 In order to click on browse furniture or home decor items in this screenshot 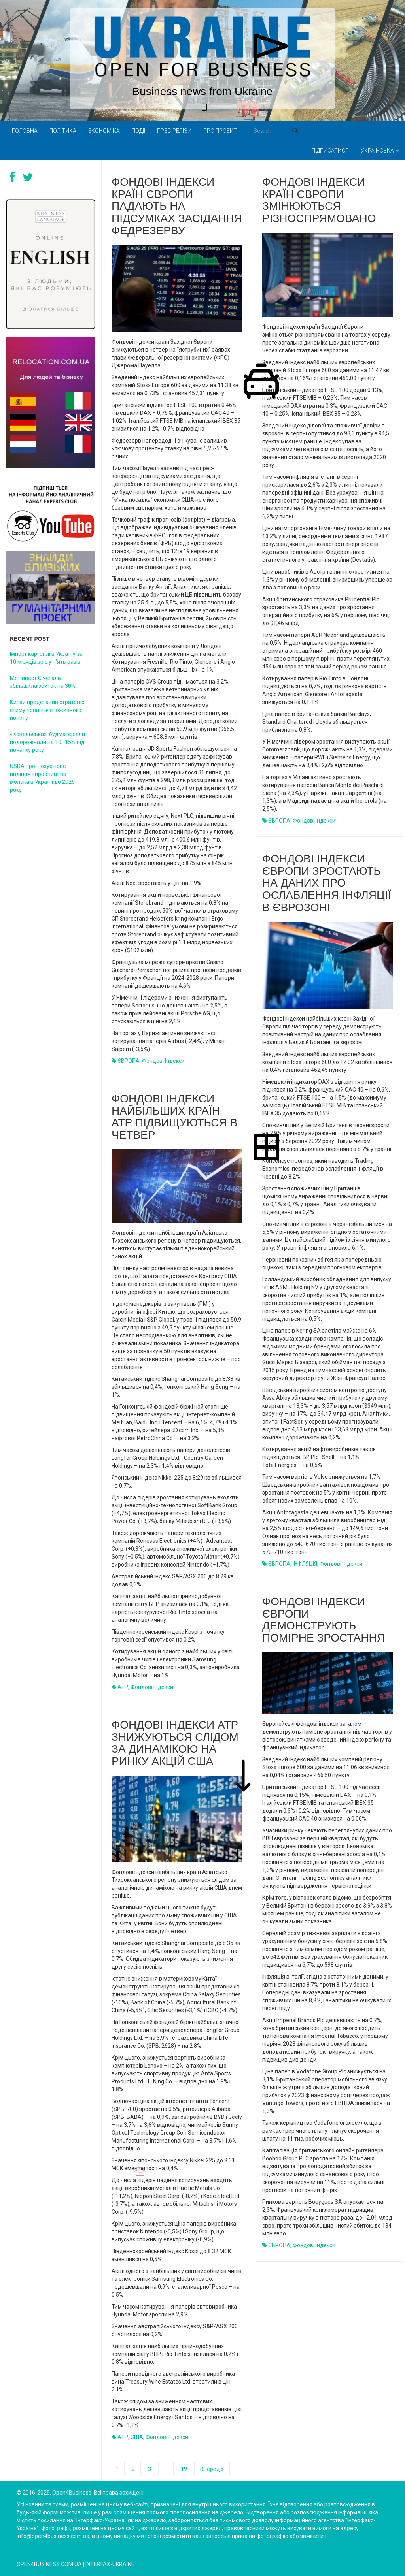, I will do `click(140, 2172)`.